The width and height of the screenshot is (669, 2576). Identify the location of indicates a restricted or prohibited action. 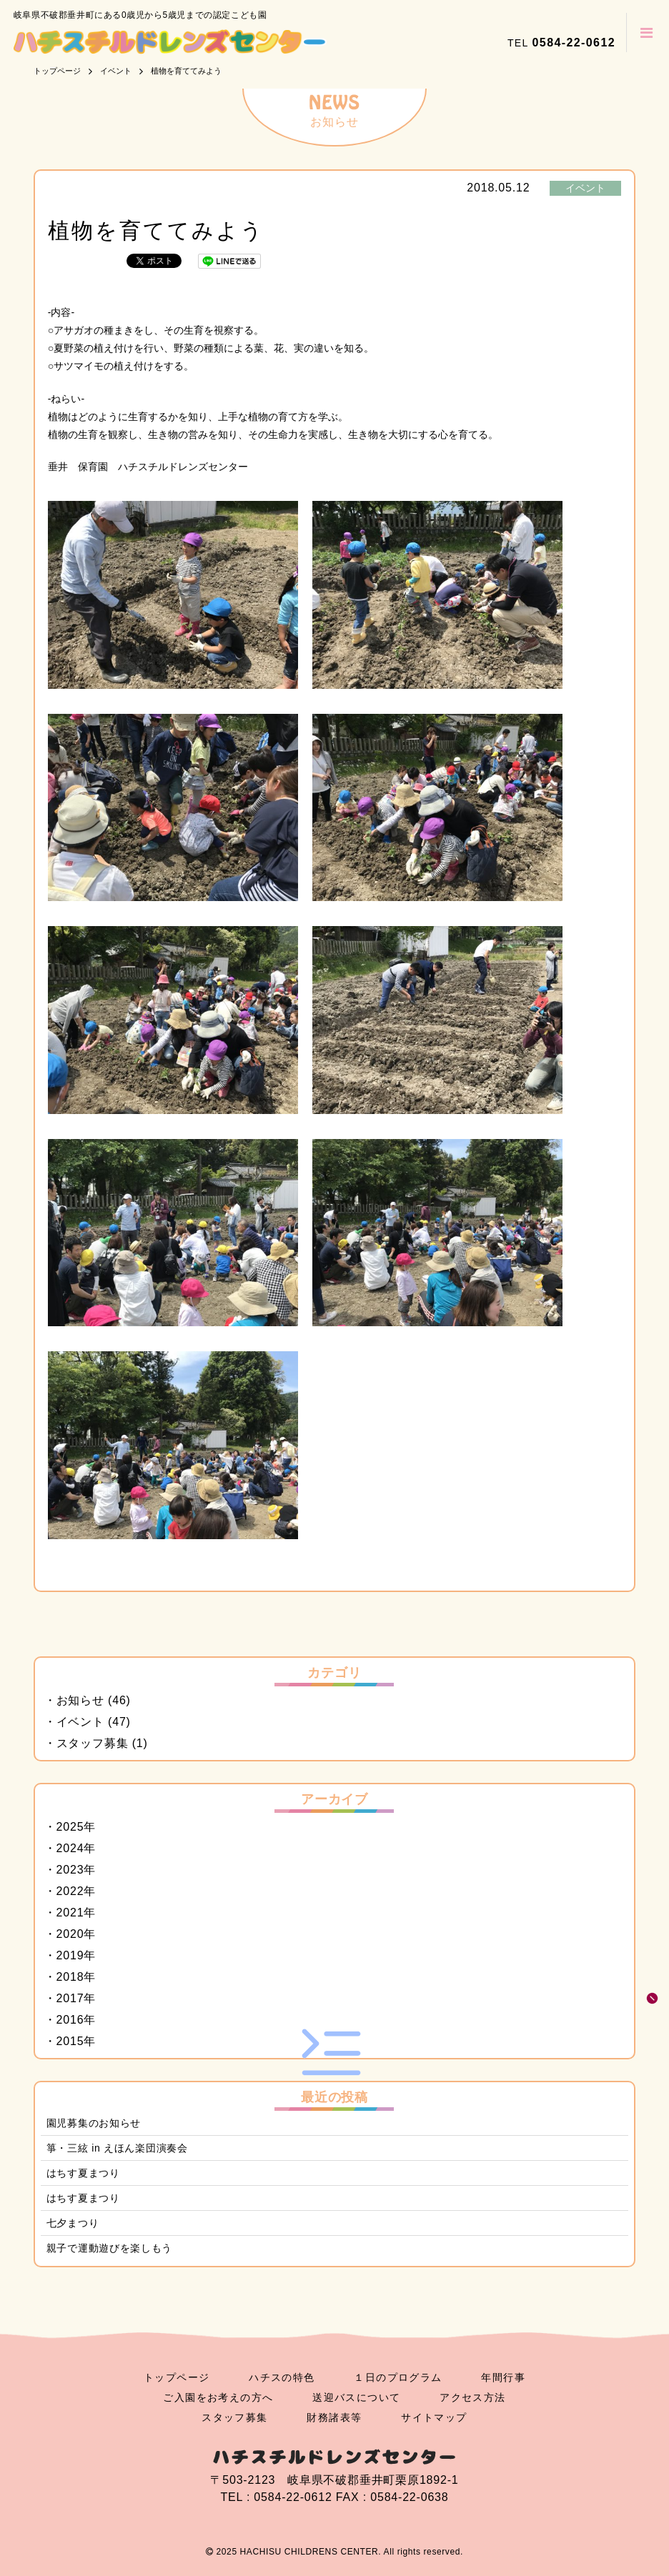
(652, 1998).